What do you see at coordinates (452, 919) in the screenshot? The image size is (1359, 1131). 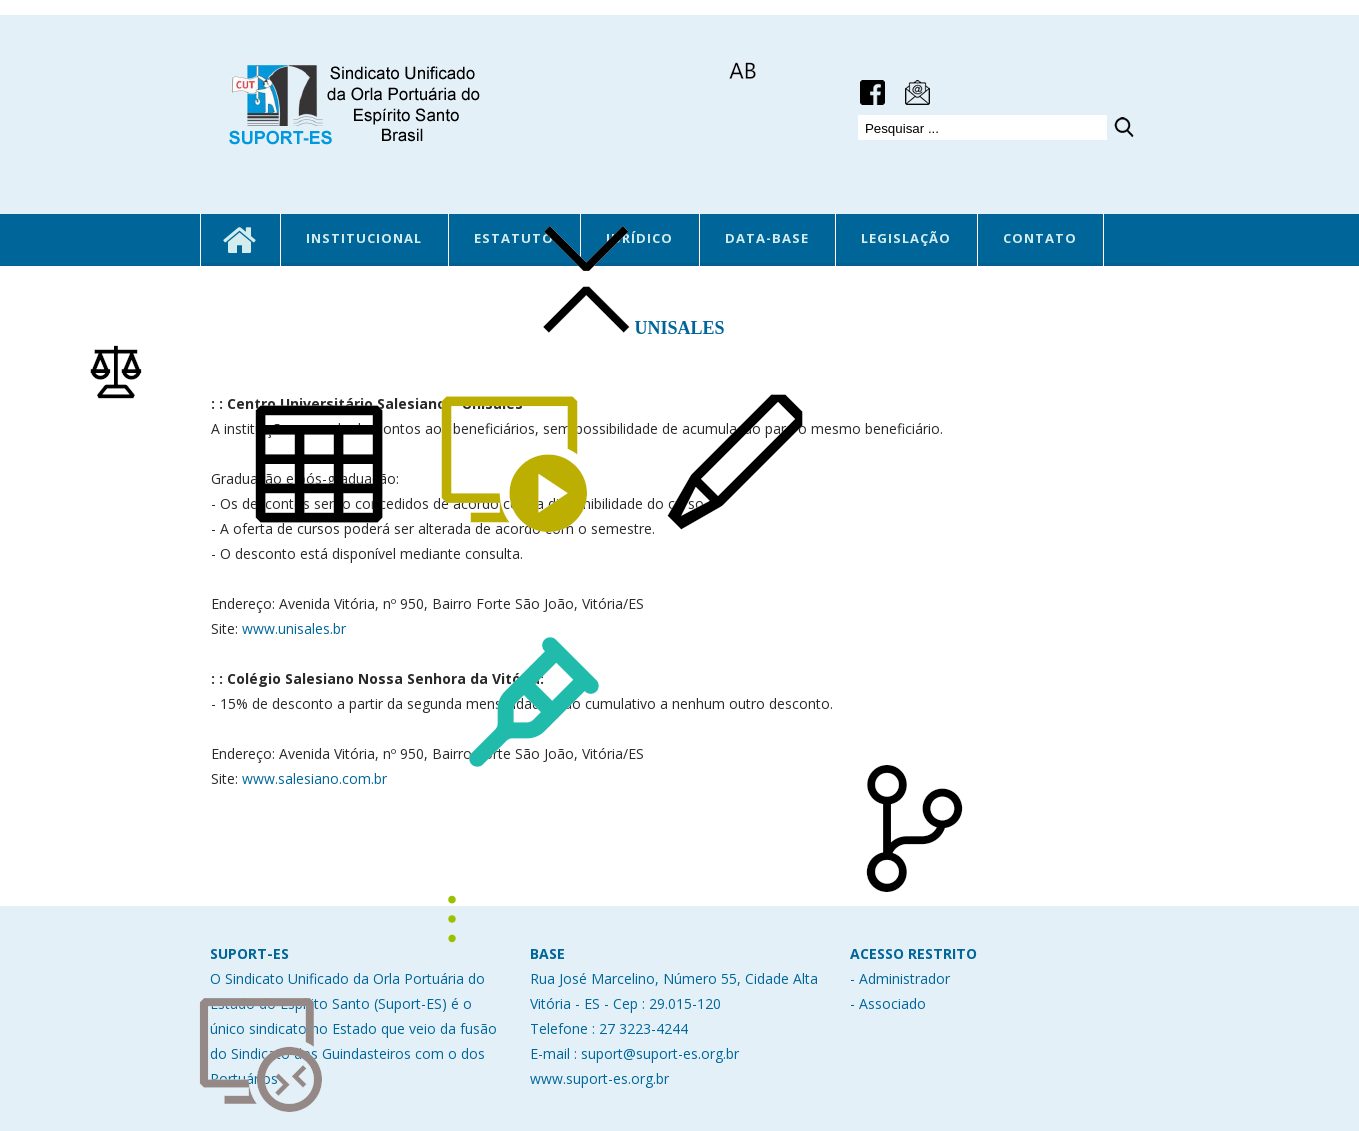 I see `open additional options menu` at bounding box center [452, 919].